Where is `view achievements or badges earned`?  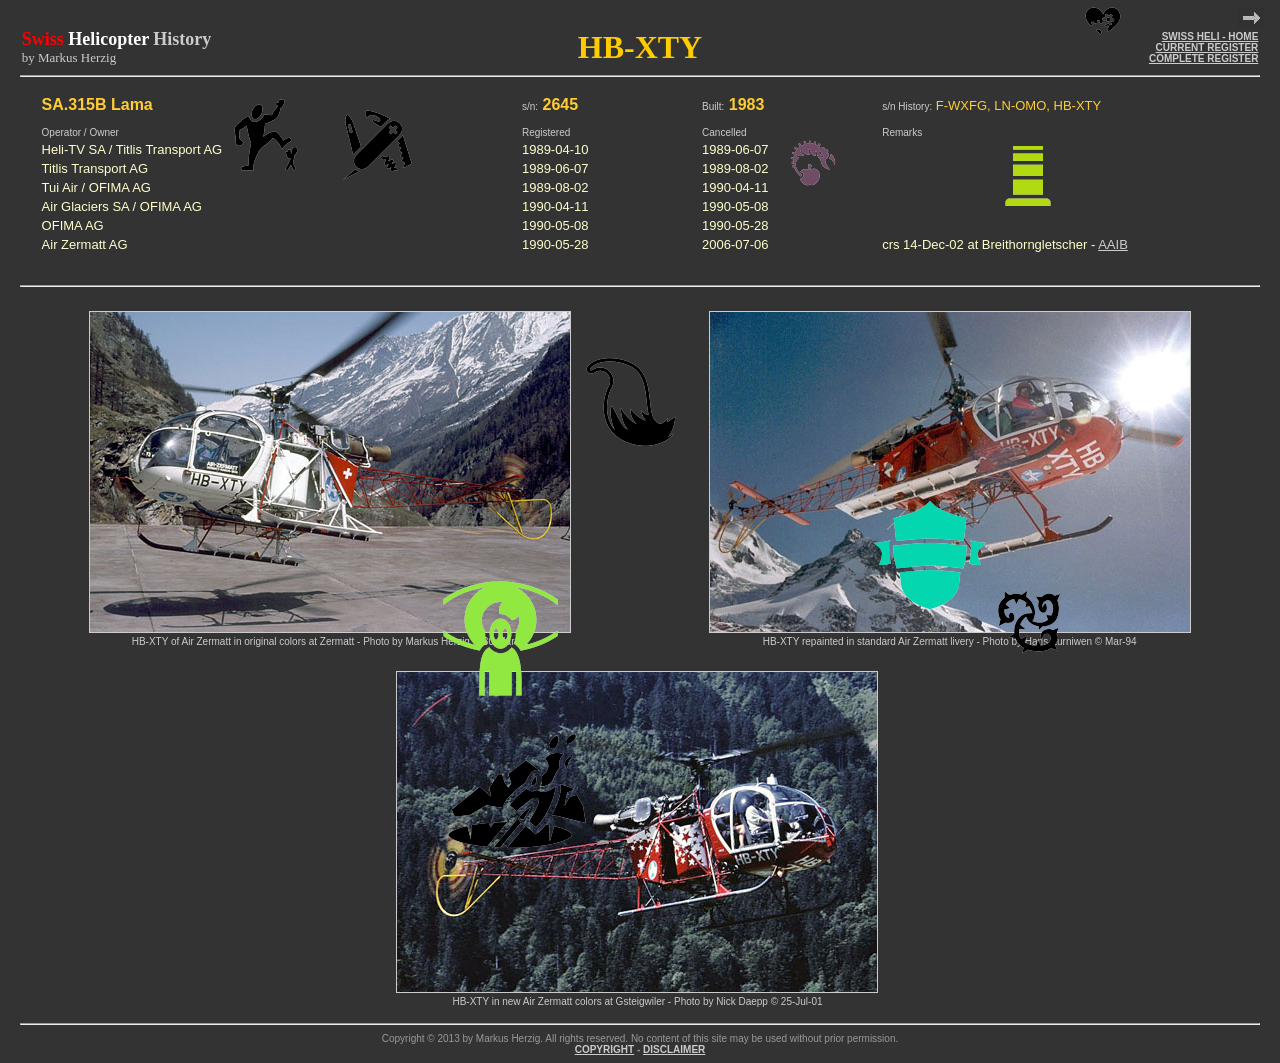 view achievements or badges earned is located at coordinates (930, 555).